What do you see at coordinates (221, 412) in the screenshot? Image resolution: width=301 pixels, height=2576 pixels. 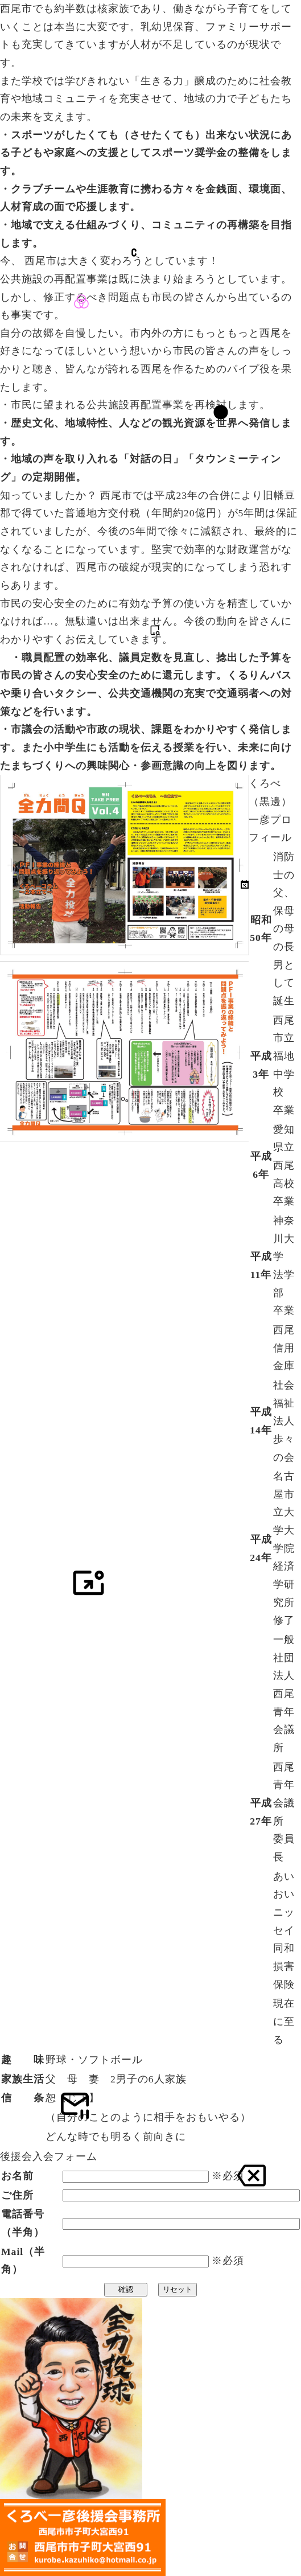 I see `start recording audio or video` at bounding box center [221, 412].